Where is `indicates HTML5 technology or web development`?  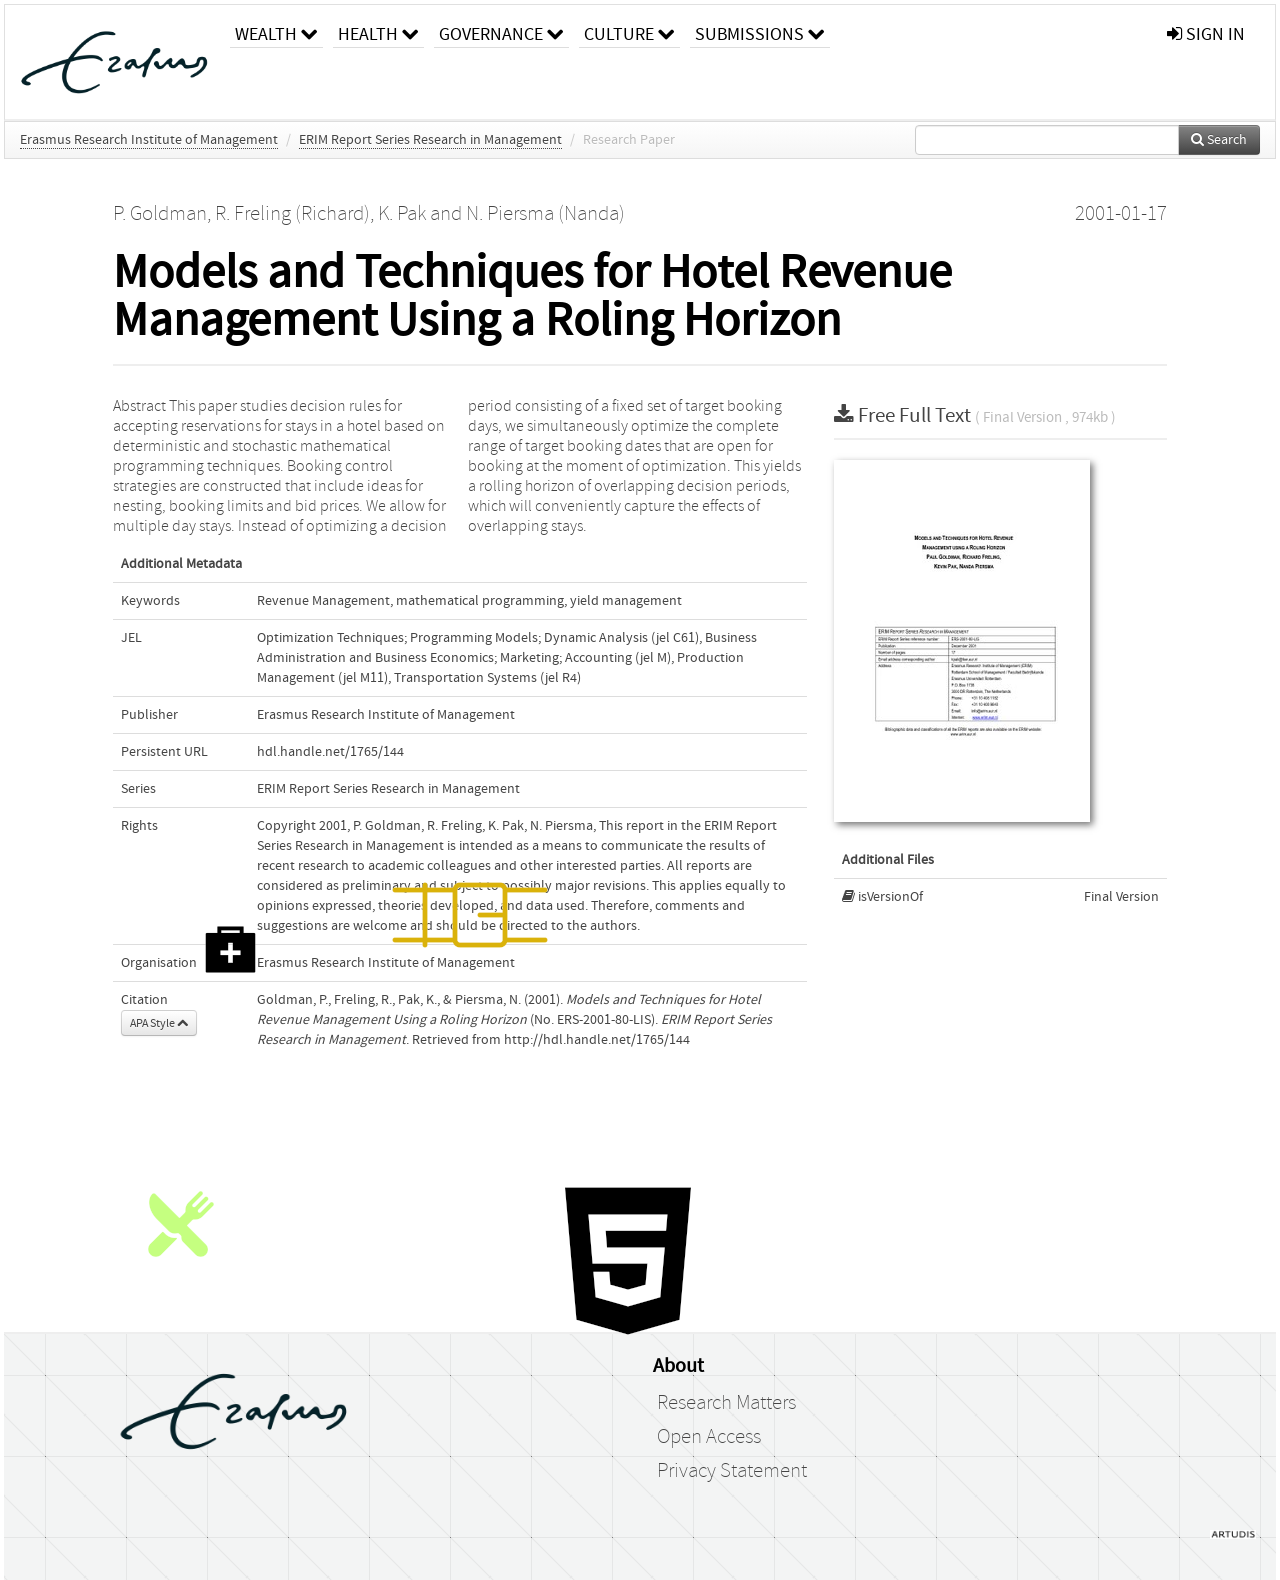 indicates HTML5 technology or web development is located at coordinates (628, 1261).